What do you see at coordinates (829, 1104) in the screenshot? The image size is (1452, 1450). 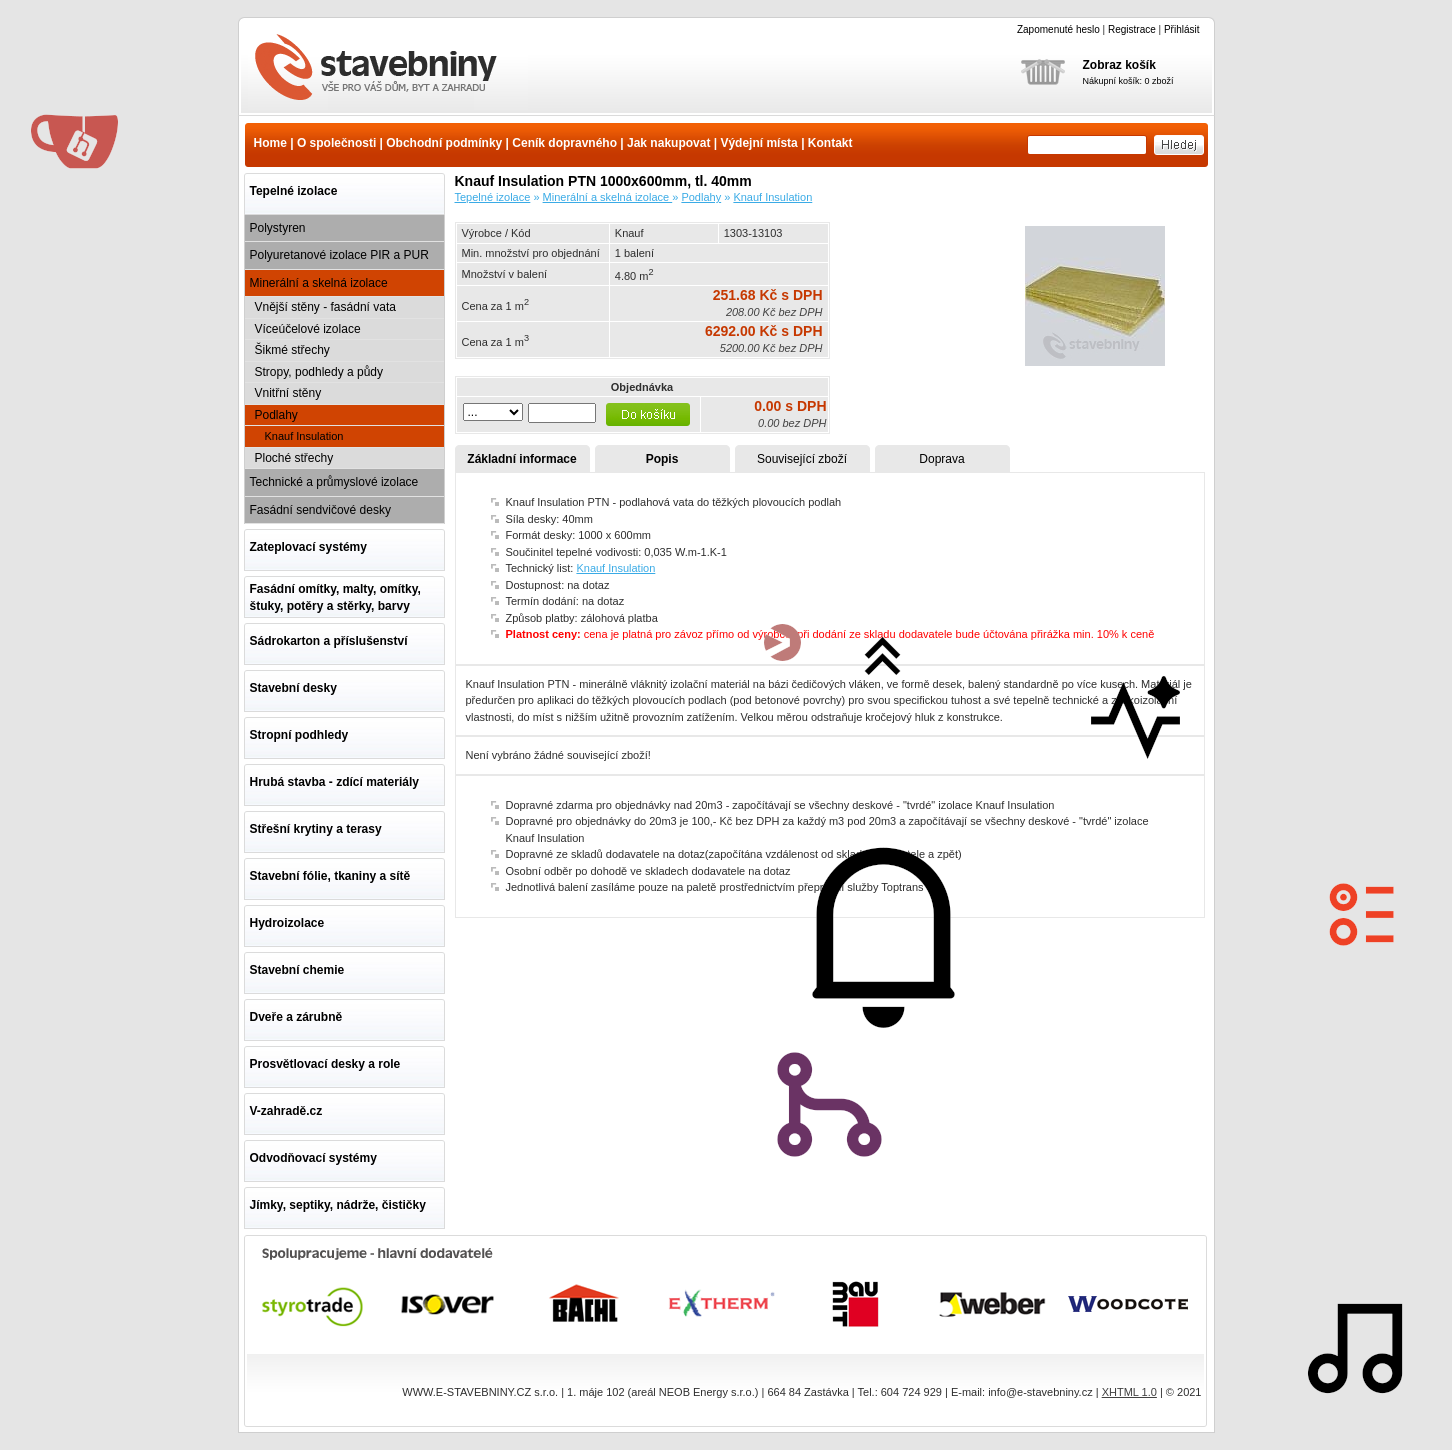 I see `merge branches in a git repository` at bounding box center [829, 1104].